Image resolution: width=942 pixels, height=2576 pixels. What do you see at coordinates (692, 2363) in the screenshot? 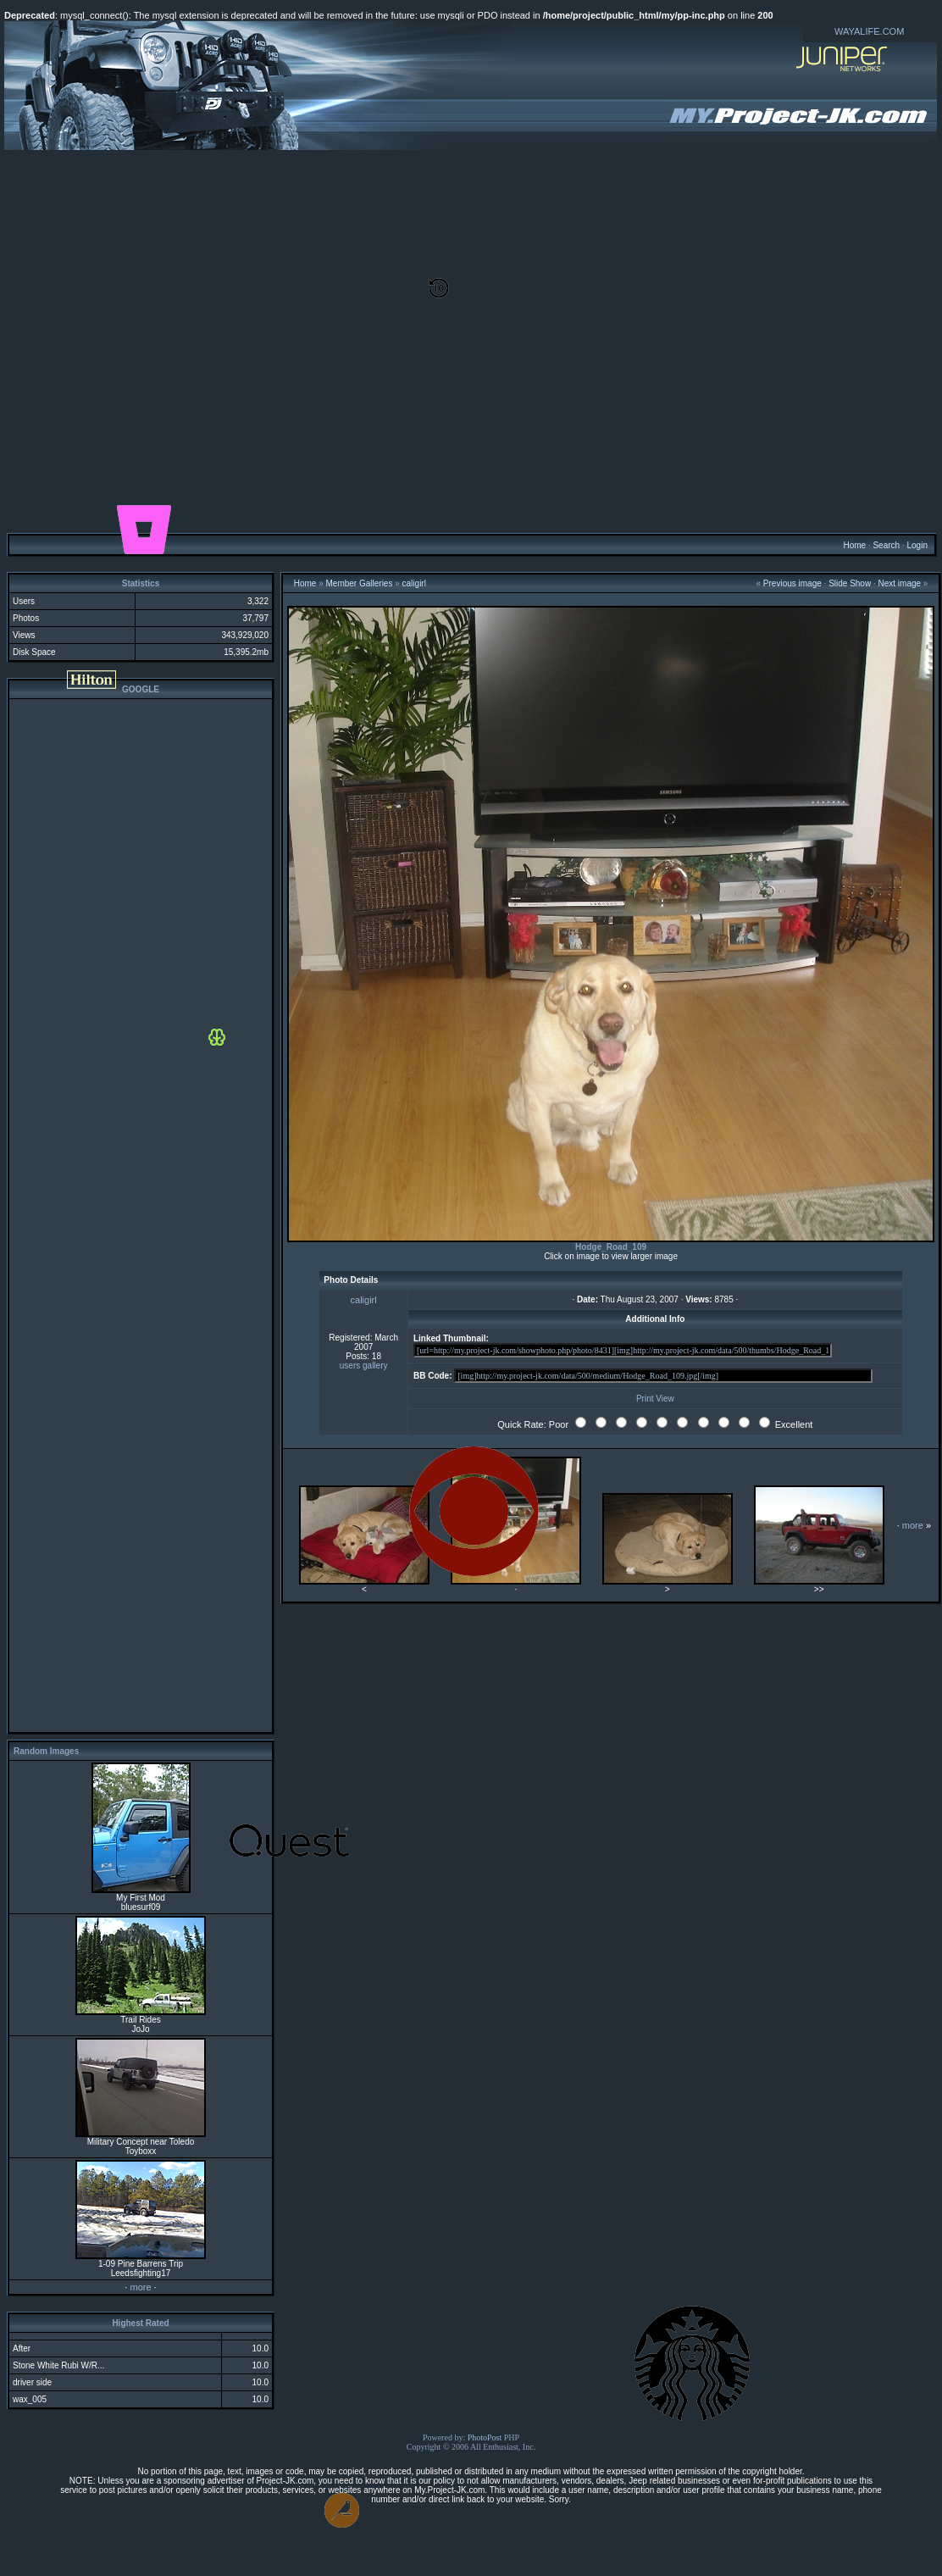
I see `open the Starbucks app` at bounding box center [692, 2363].